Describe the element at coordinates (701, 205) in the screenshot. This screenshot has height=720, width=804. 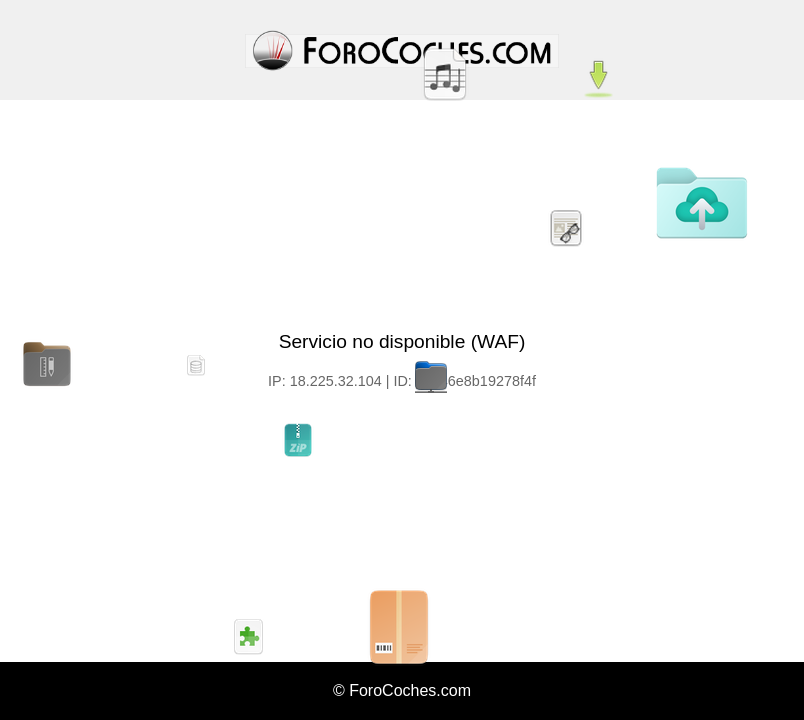
I see `access windows update download folder` at that location.